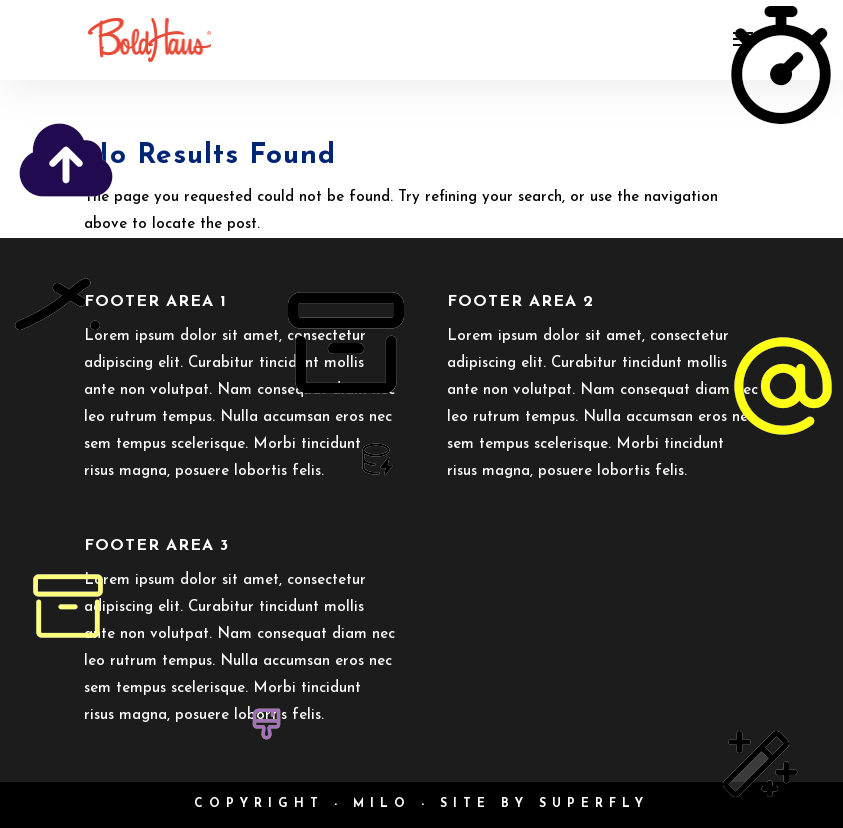  What do you see at coordinates (376, 459) in the screenshot?
I see `access cached data or storage` at bounding box center [376, 459].